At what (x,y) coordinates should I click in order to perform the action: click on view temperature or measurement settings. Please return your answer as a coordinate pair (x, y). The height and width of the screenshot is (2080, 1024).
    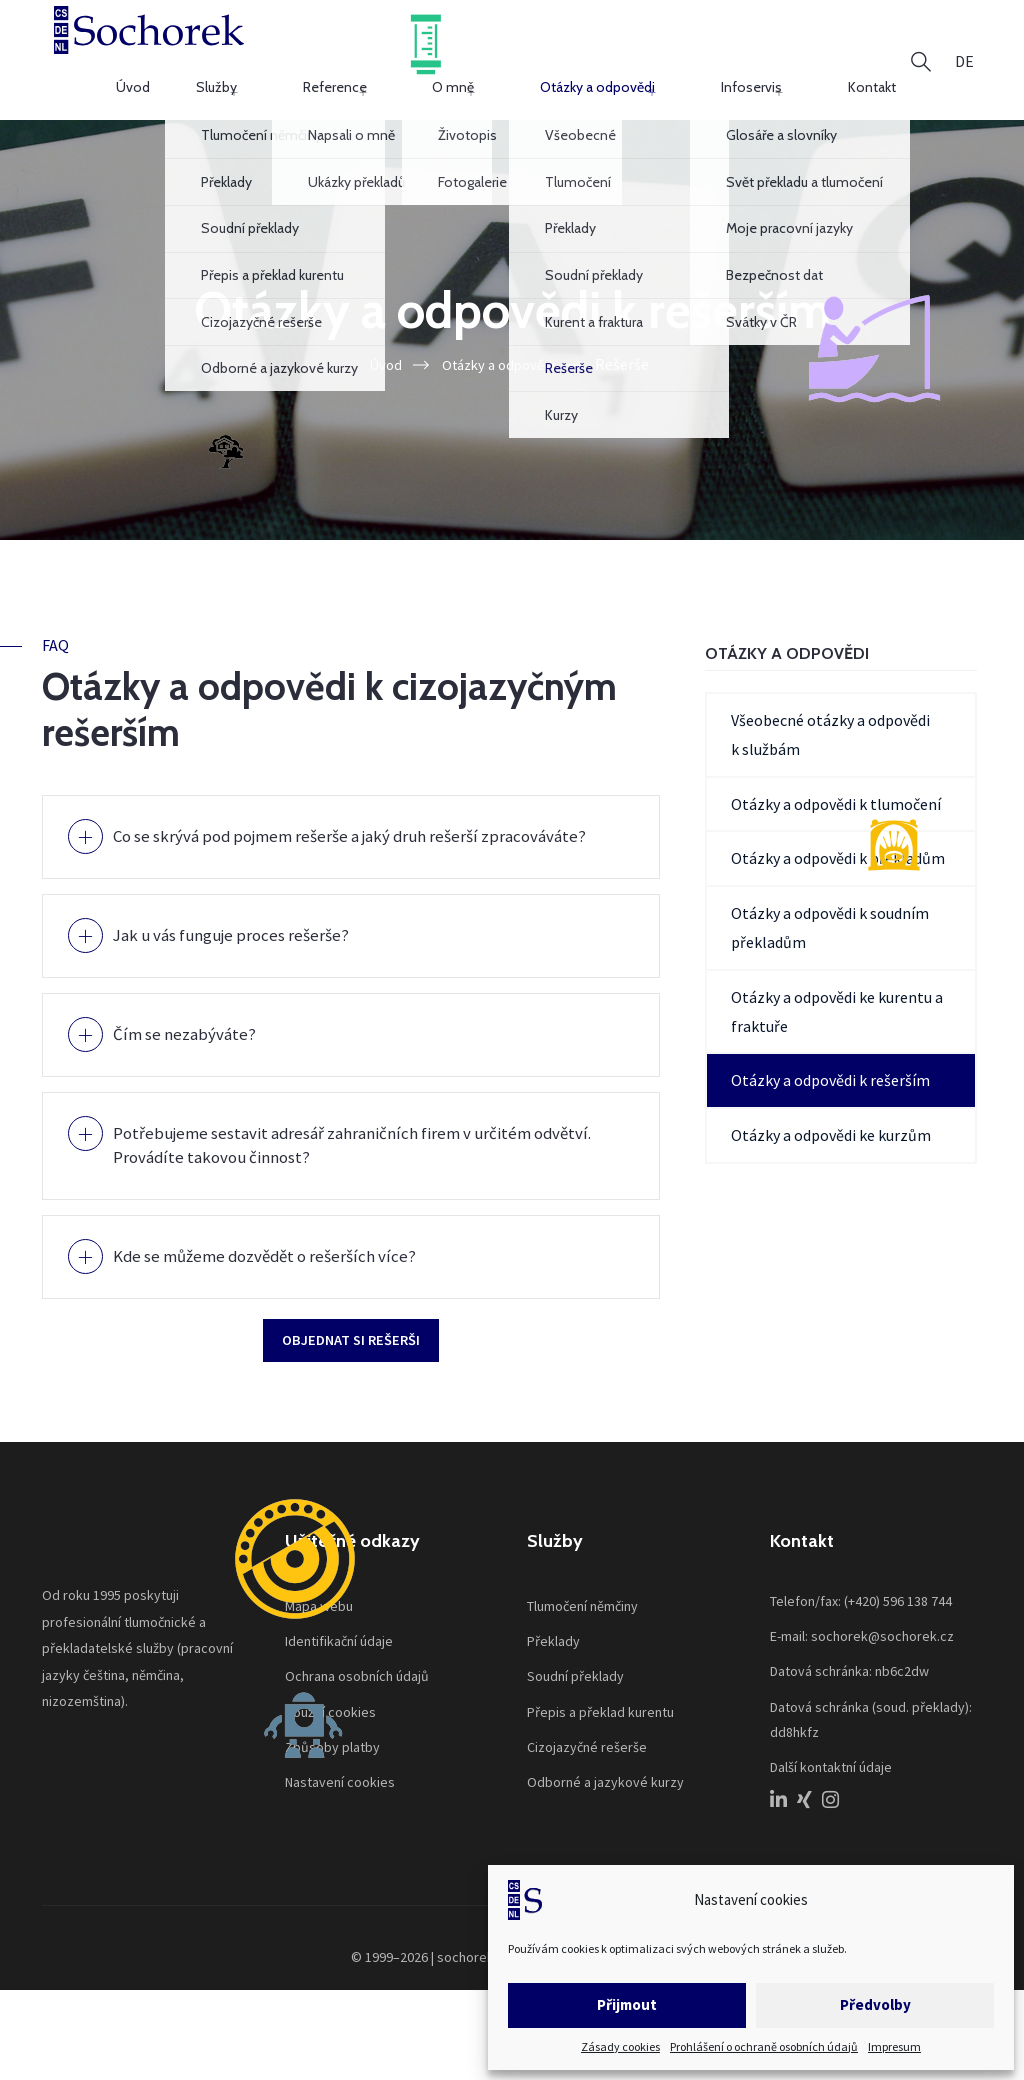
    Looking at the image, I should click on (426, 44).